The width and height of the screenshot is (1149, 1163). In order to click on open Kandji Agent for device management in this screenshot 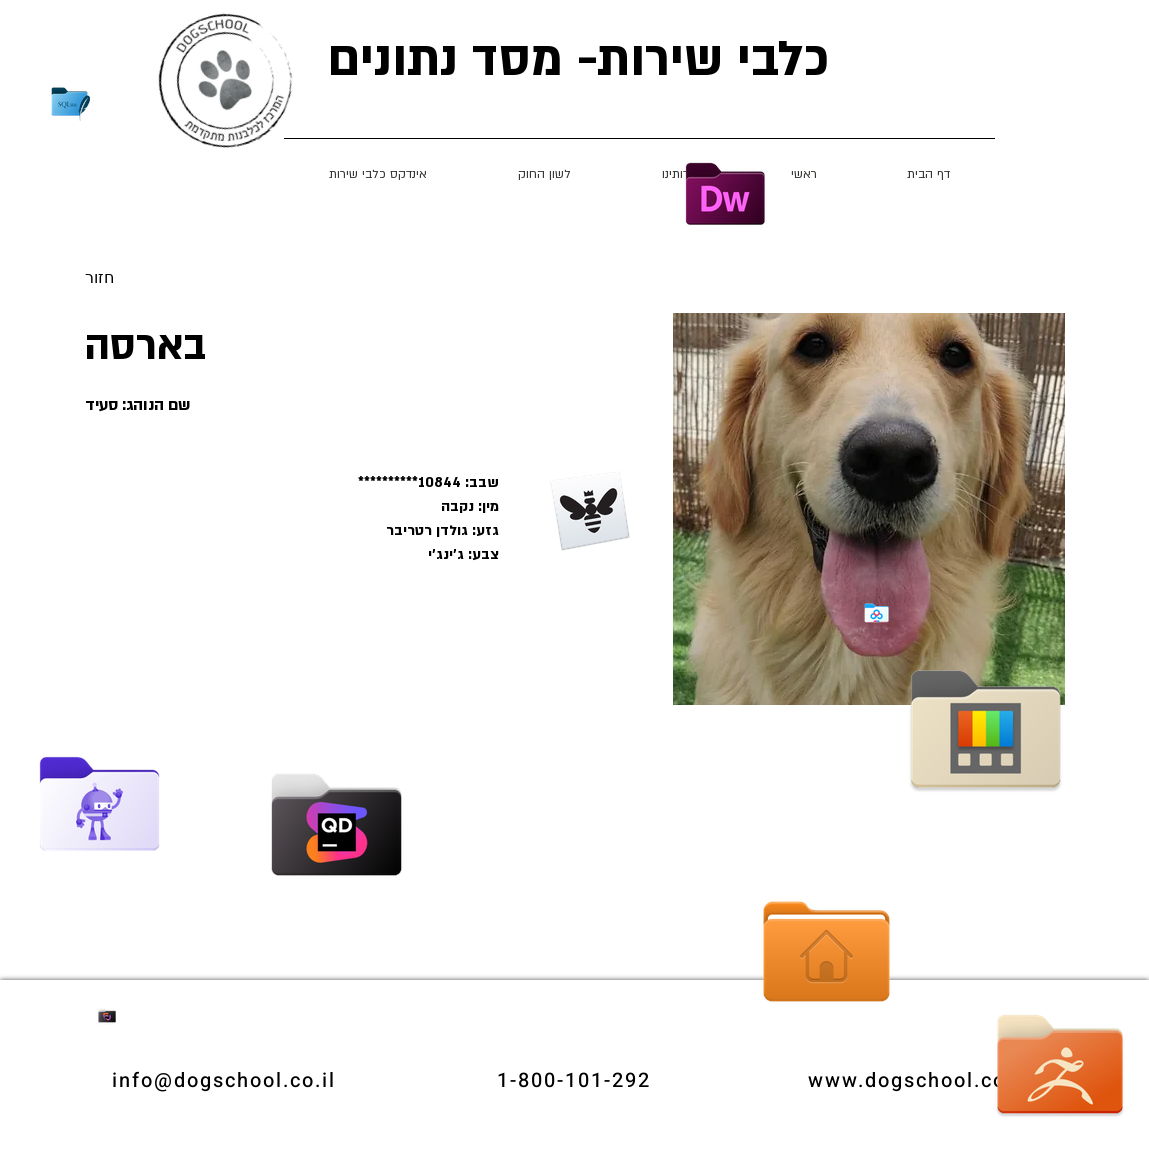, I will do `click(590, 511)`.